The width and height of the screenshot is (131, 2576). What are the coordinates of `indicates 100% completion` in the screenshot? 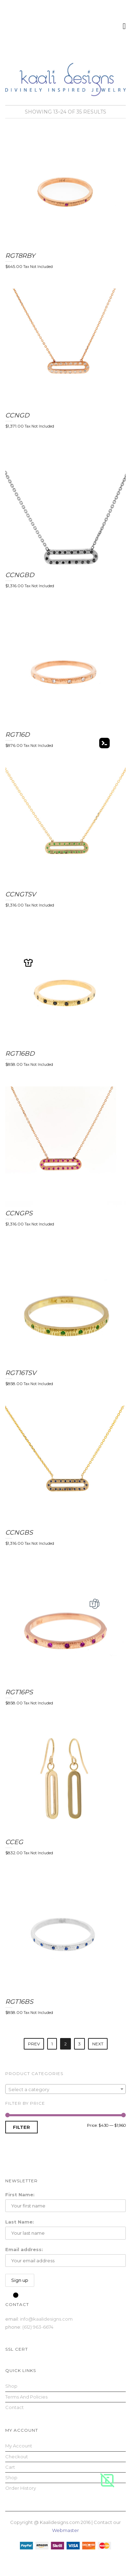 It's located at (16, 2295).